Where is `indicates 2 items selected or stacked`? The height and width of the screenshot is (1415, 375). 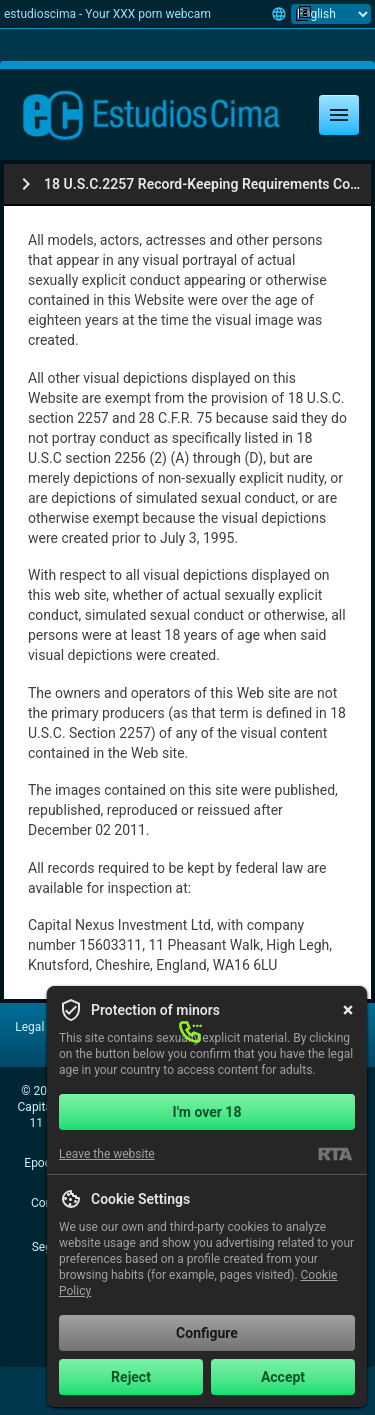 indicates 2 items selected or stacked is located at coordinates (303, 13).